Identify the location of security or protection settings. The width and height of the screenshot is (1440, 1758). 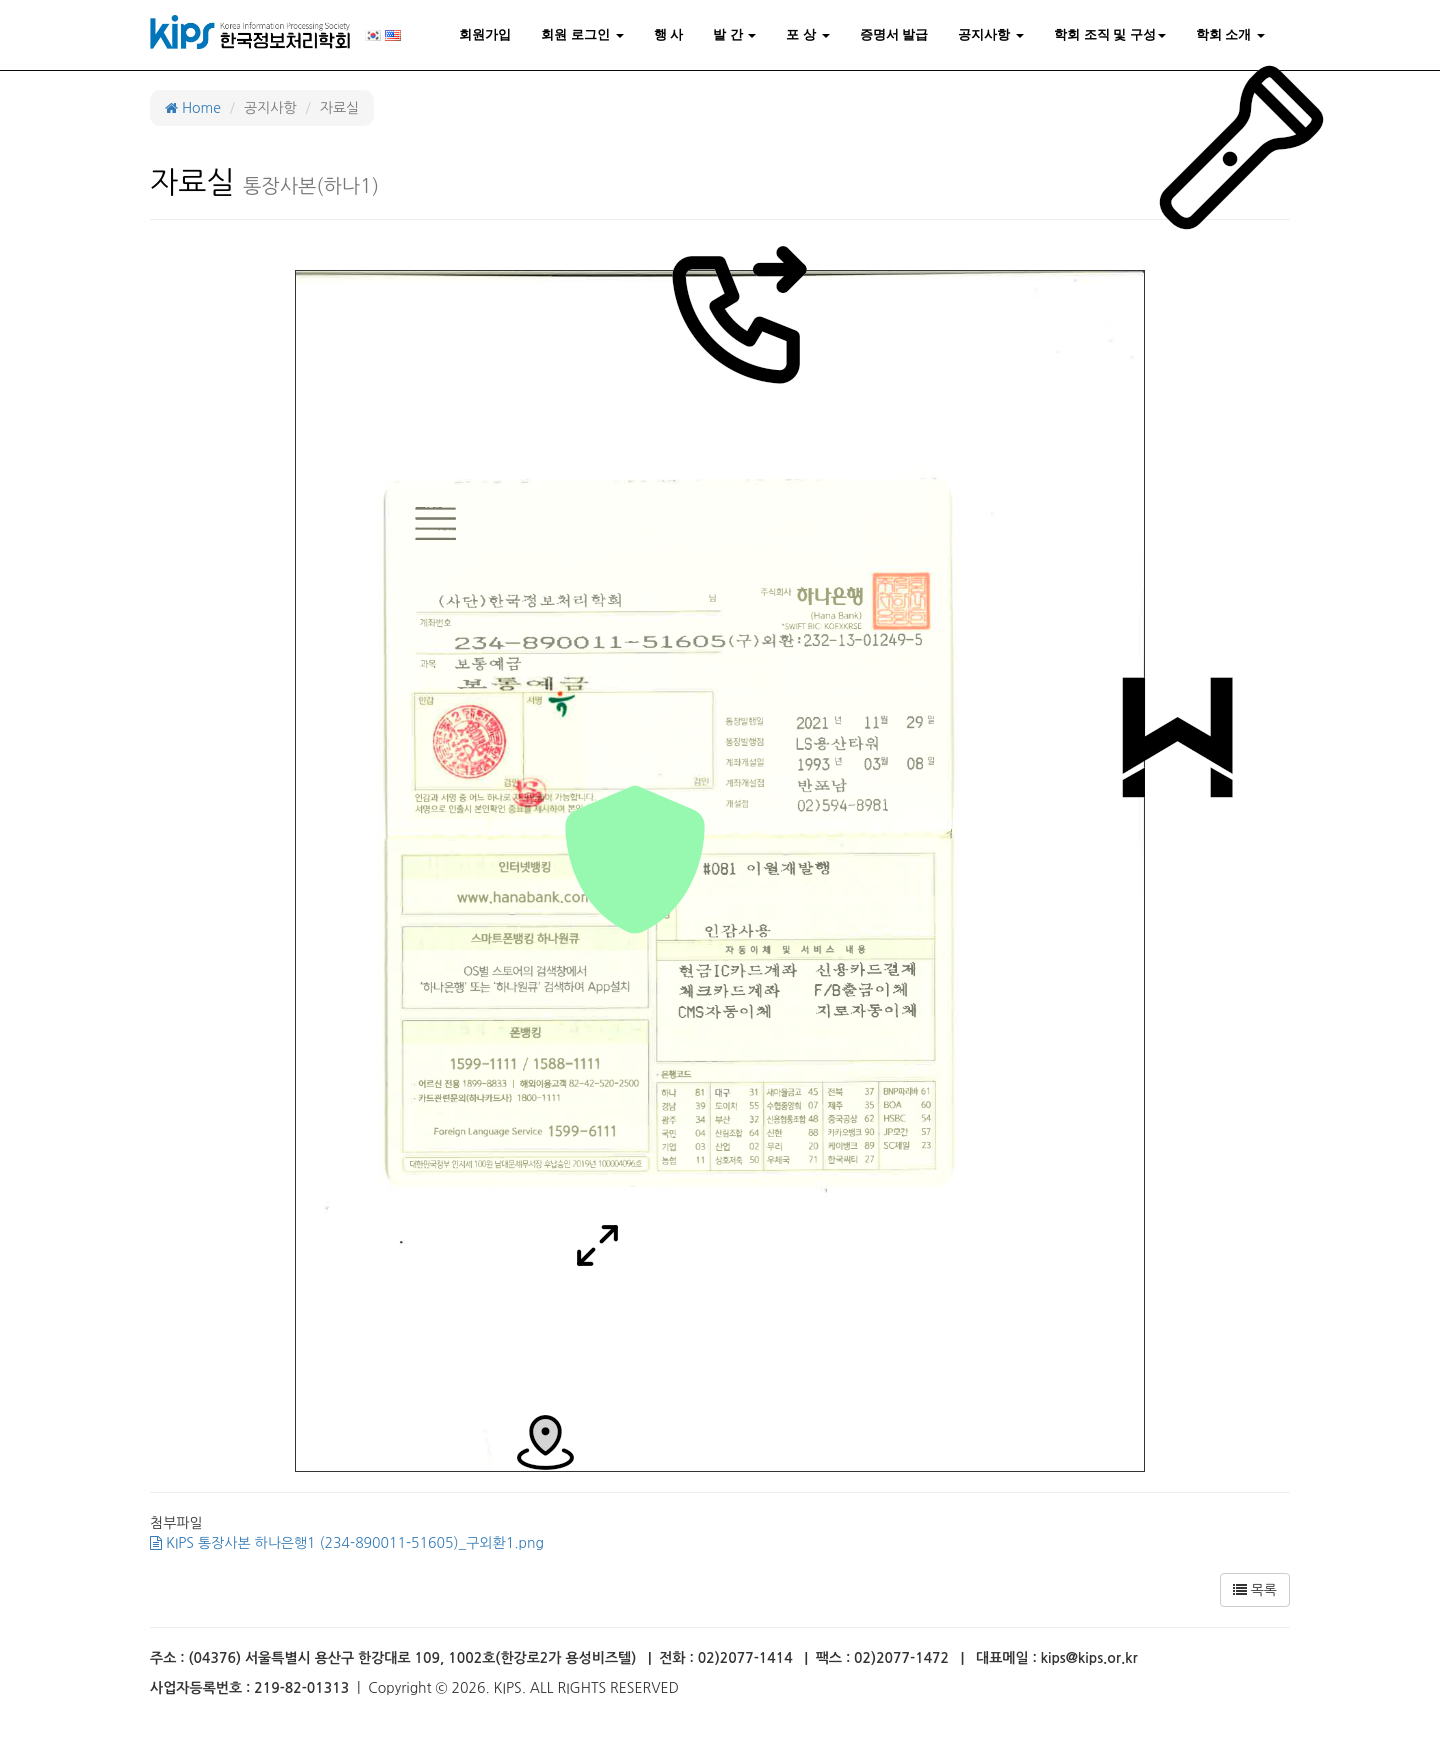
(635, 860).